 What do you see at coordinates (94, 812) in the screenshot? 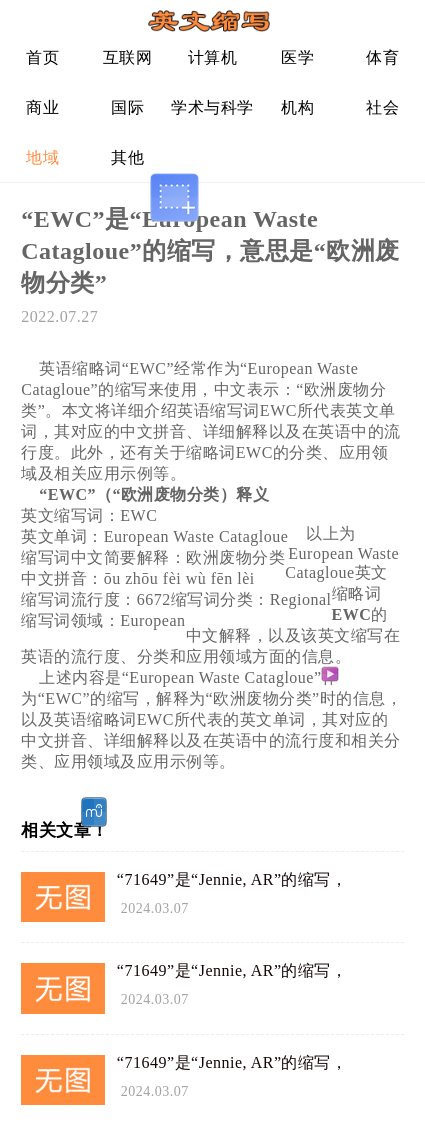
I see `a MuseScore 3 music notation file` at bounding box center [94, 812].